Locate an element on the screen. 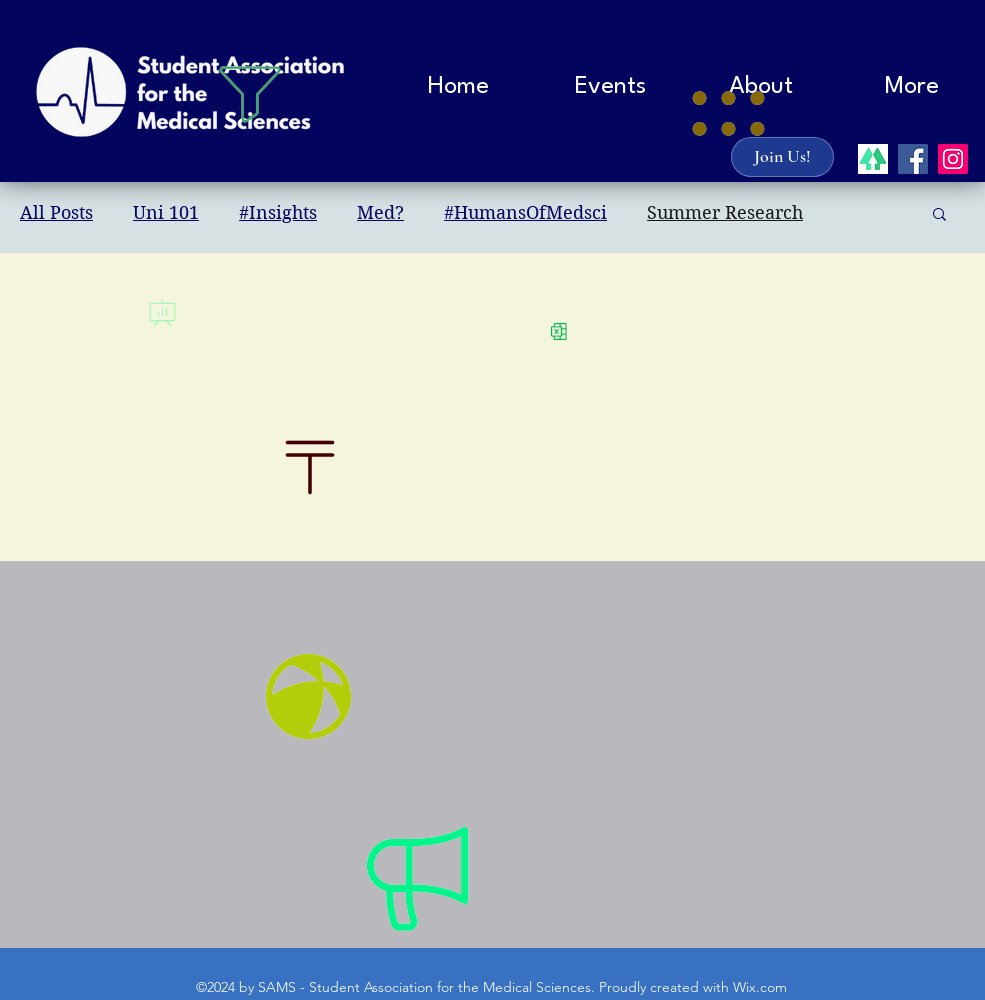 The image size is (985, 1000). indicates kazakhstani tenge currency is located at coordinates (310, 465).